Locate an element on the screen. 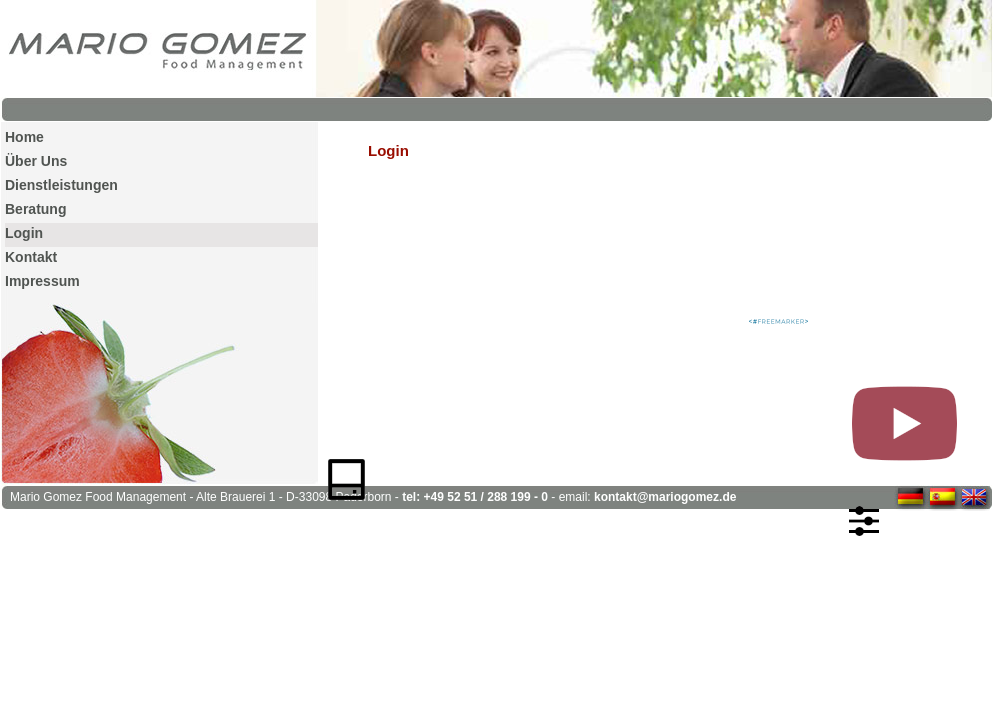 The image size is (993, 720). access storage or hard drive settings is located at coordinates (346, 479).